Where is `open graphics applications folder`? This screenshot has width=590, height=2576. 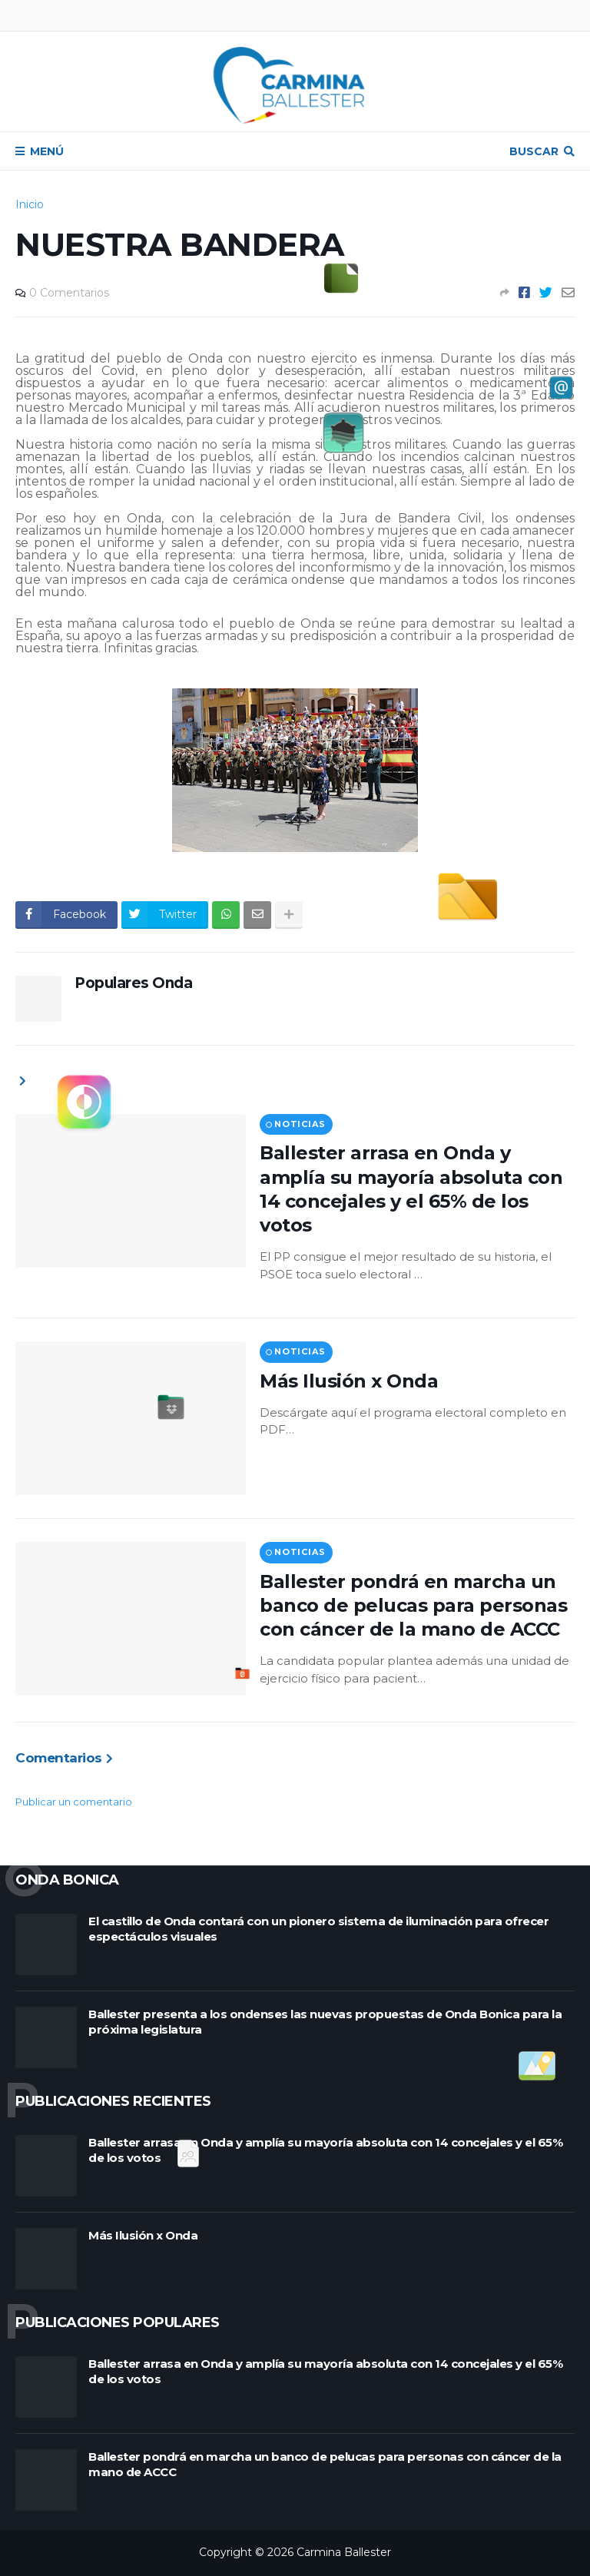 open graphics applications folder is located at coordinates (537, 2066).